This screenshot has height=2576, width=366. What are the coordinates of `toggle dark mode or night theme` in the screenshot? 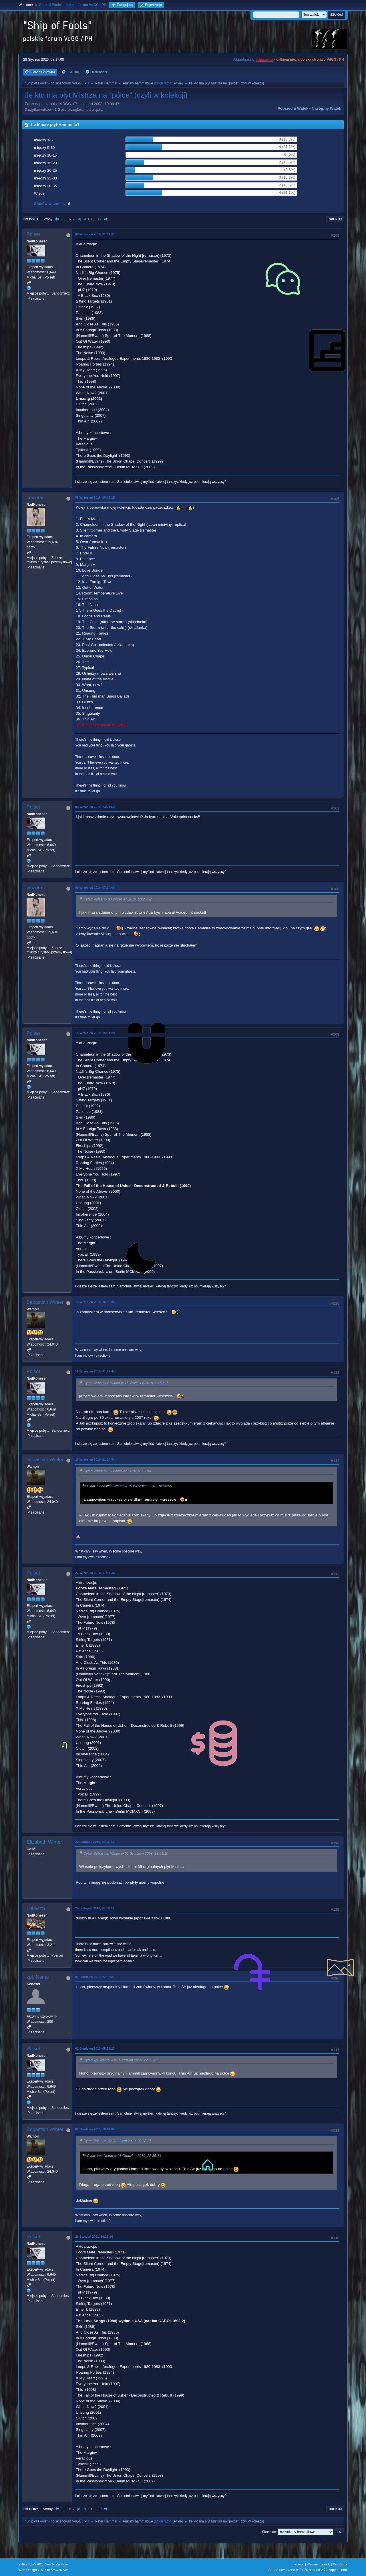 It's located at (140, 1258).